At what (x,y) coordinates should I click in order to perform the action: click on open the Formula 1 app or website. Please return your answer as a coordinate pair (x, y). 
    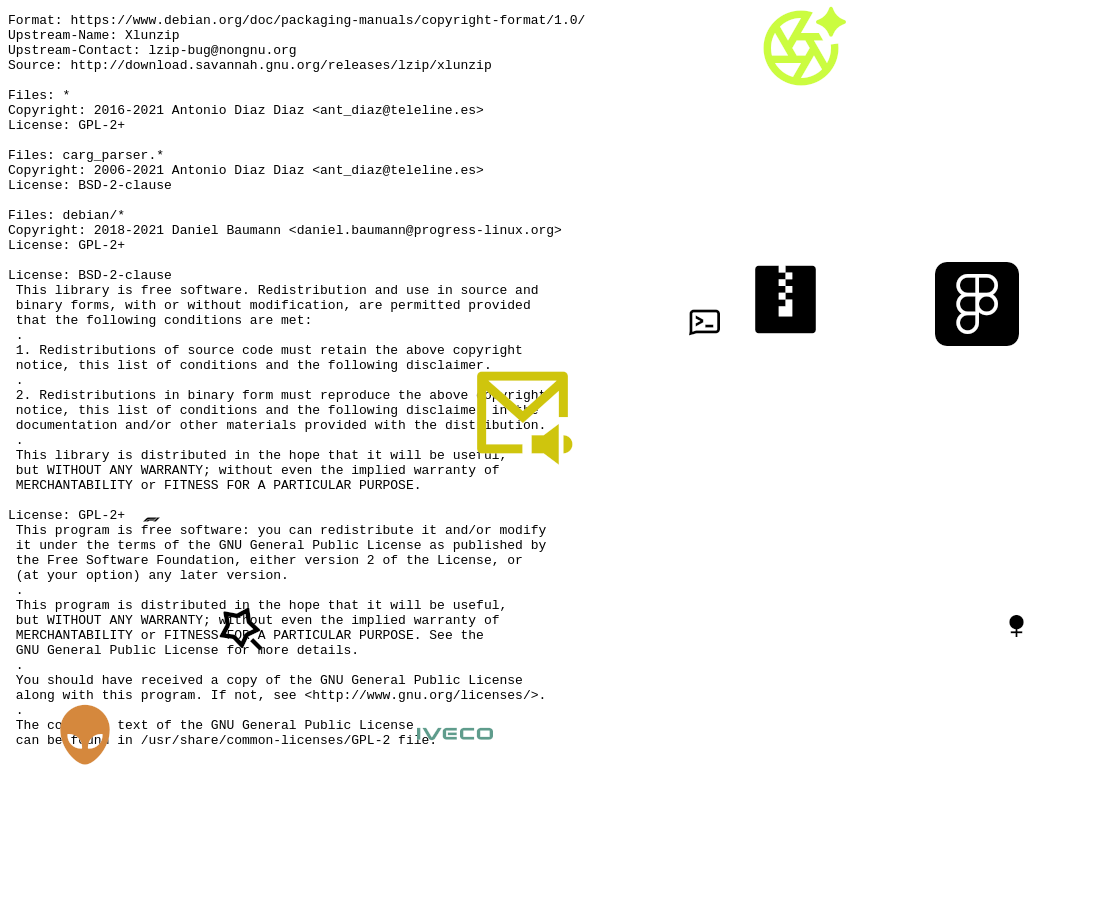
    Looking at the image, I should click on (151, 519).